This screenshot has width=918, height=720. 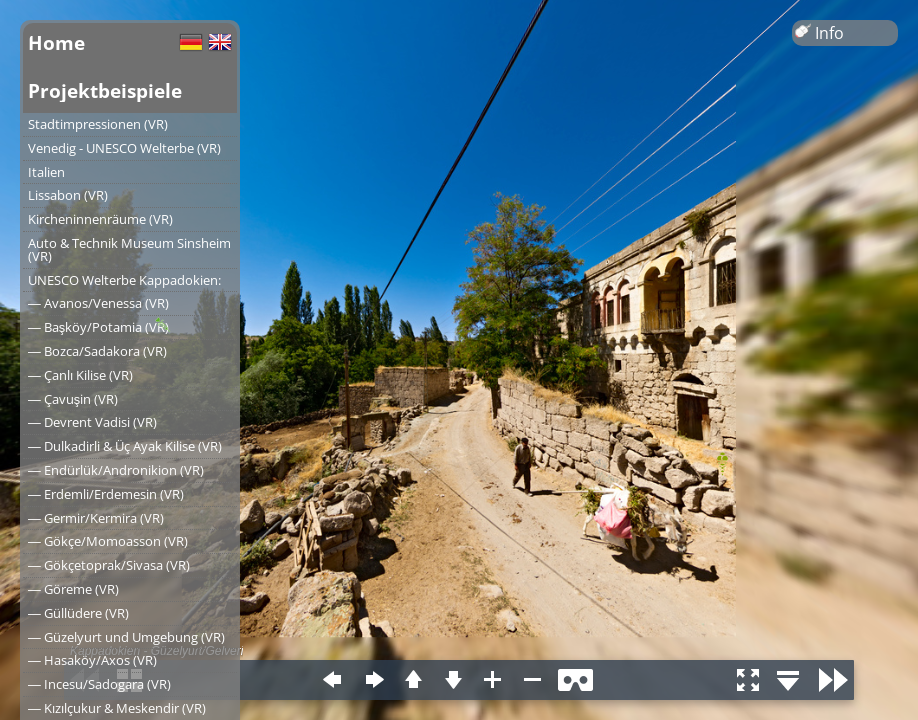 What do you see at coordinates (163, 325) in the screenshot?
I see `inject love or affection in a game` at bounding box center [163, 325].